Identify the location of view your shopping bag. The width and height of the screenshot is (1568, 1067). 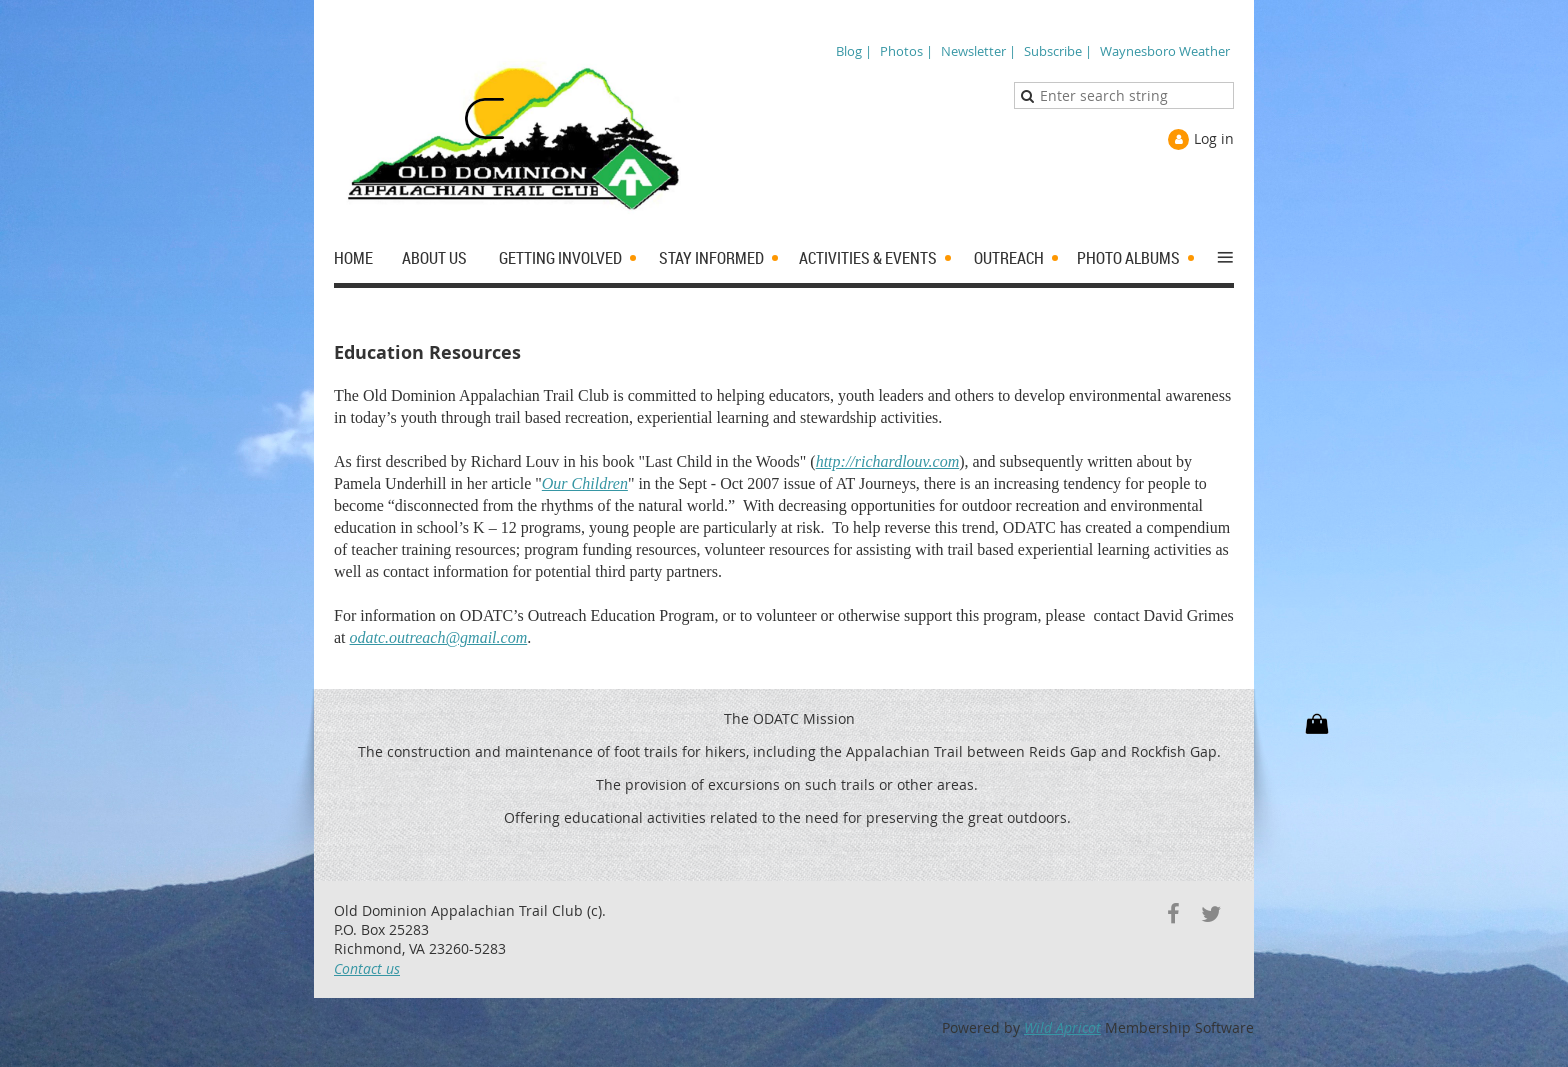
(1317, 725).